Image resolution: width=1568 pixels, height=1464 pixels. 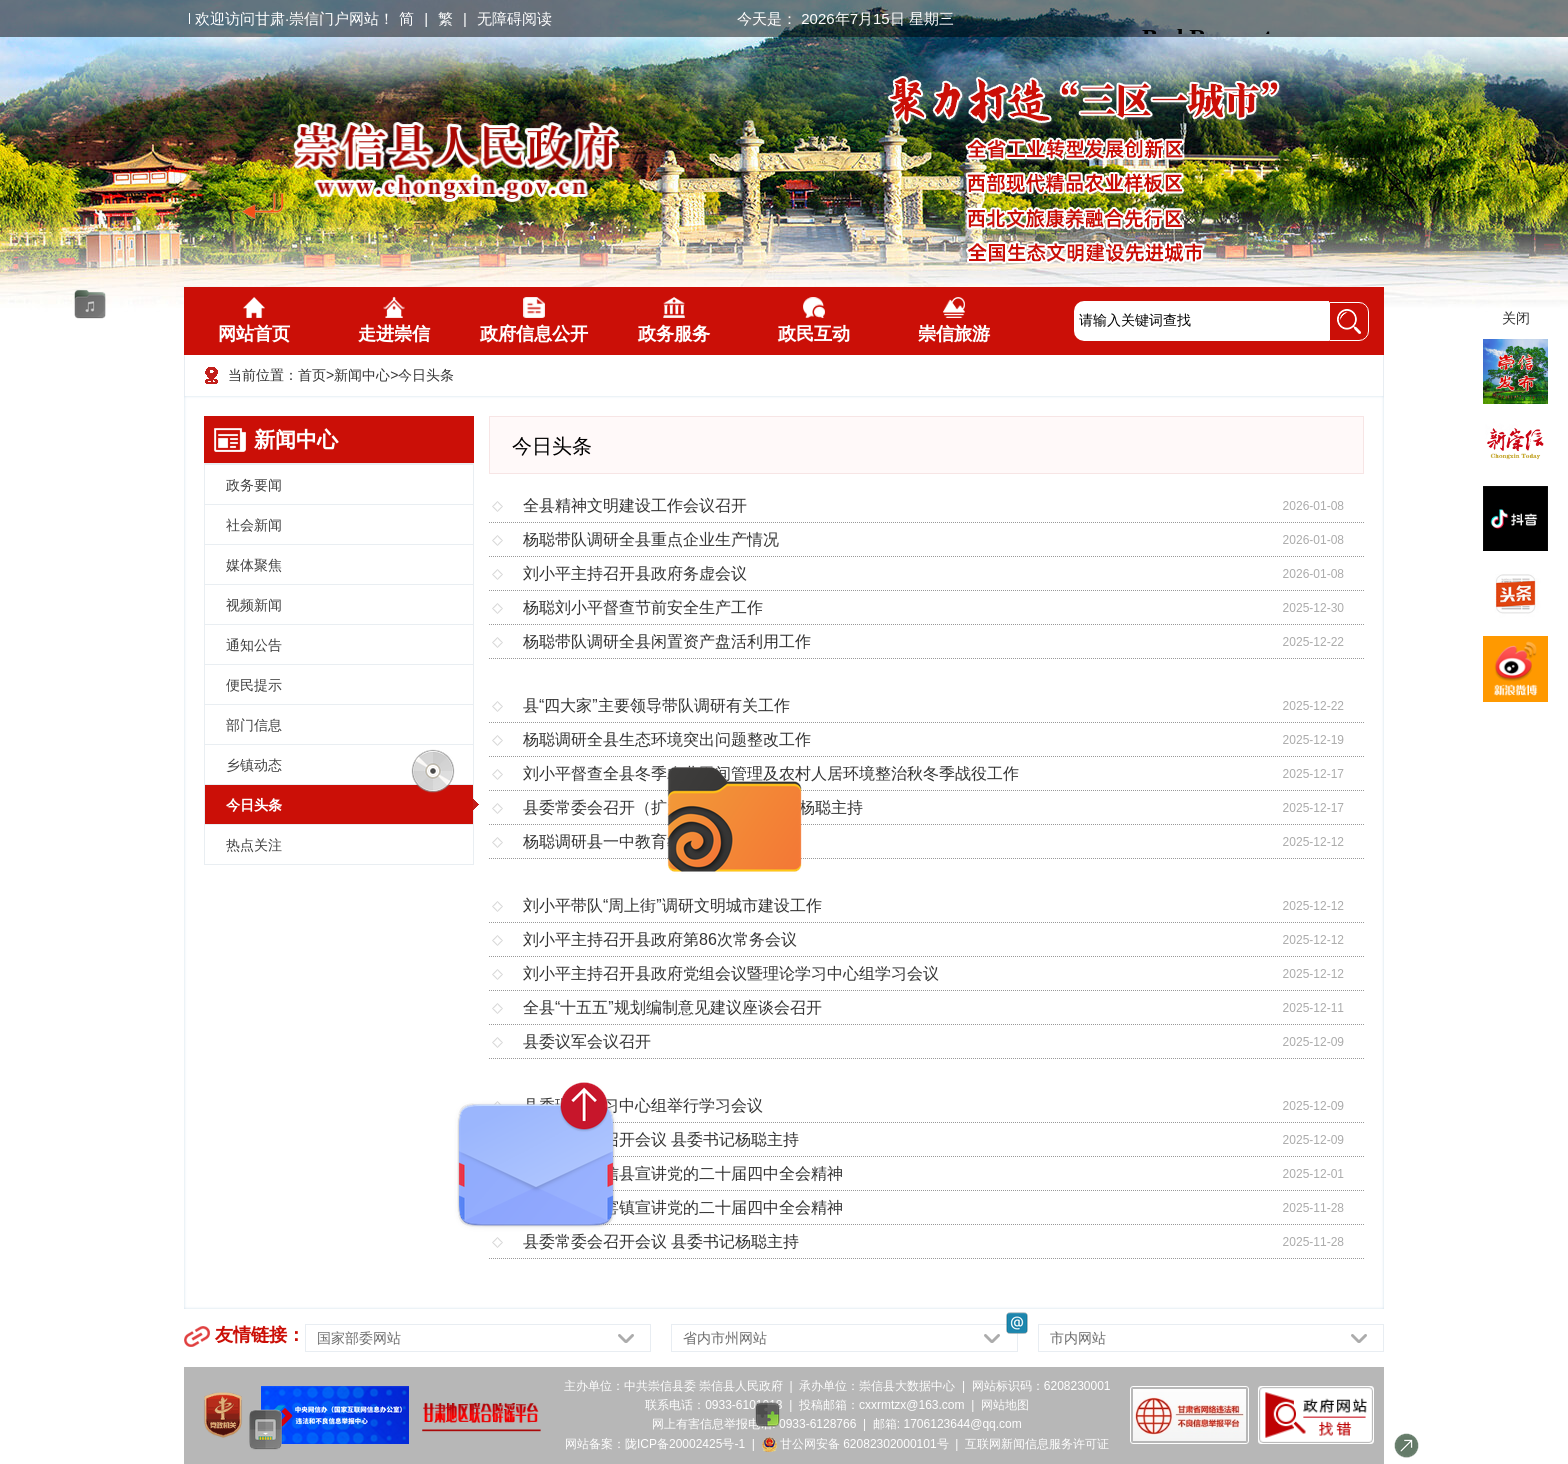 What do you see at coordinates (90, 304) in the screenshot?
I see `open your music folder` at bounding box center [90, 304].